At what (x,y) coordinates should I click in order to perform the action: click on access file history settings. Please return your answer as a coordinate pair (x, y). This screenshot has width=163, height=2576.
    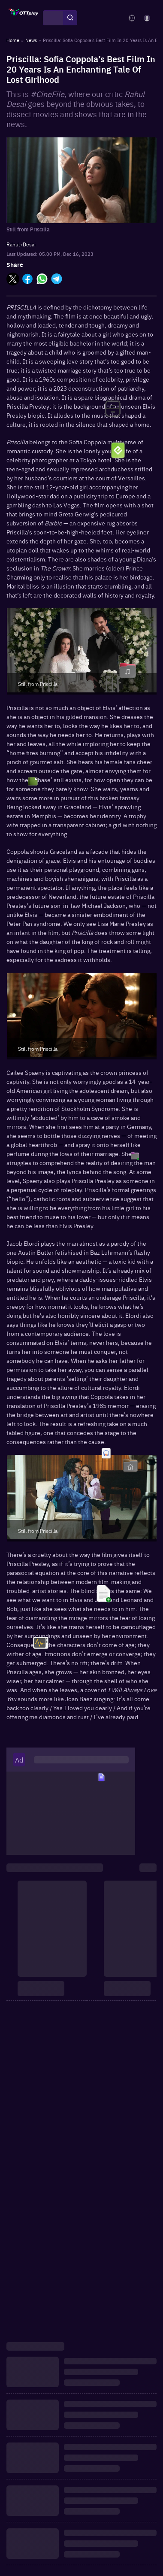
    Looking at the image, I should click on (113, 409).